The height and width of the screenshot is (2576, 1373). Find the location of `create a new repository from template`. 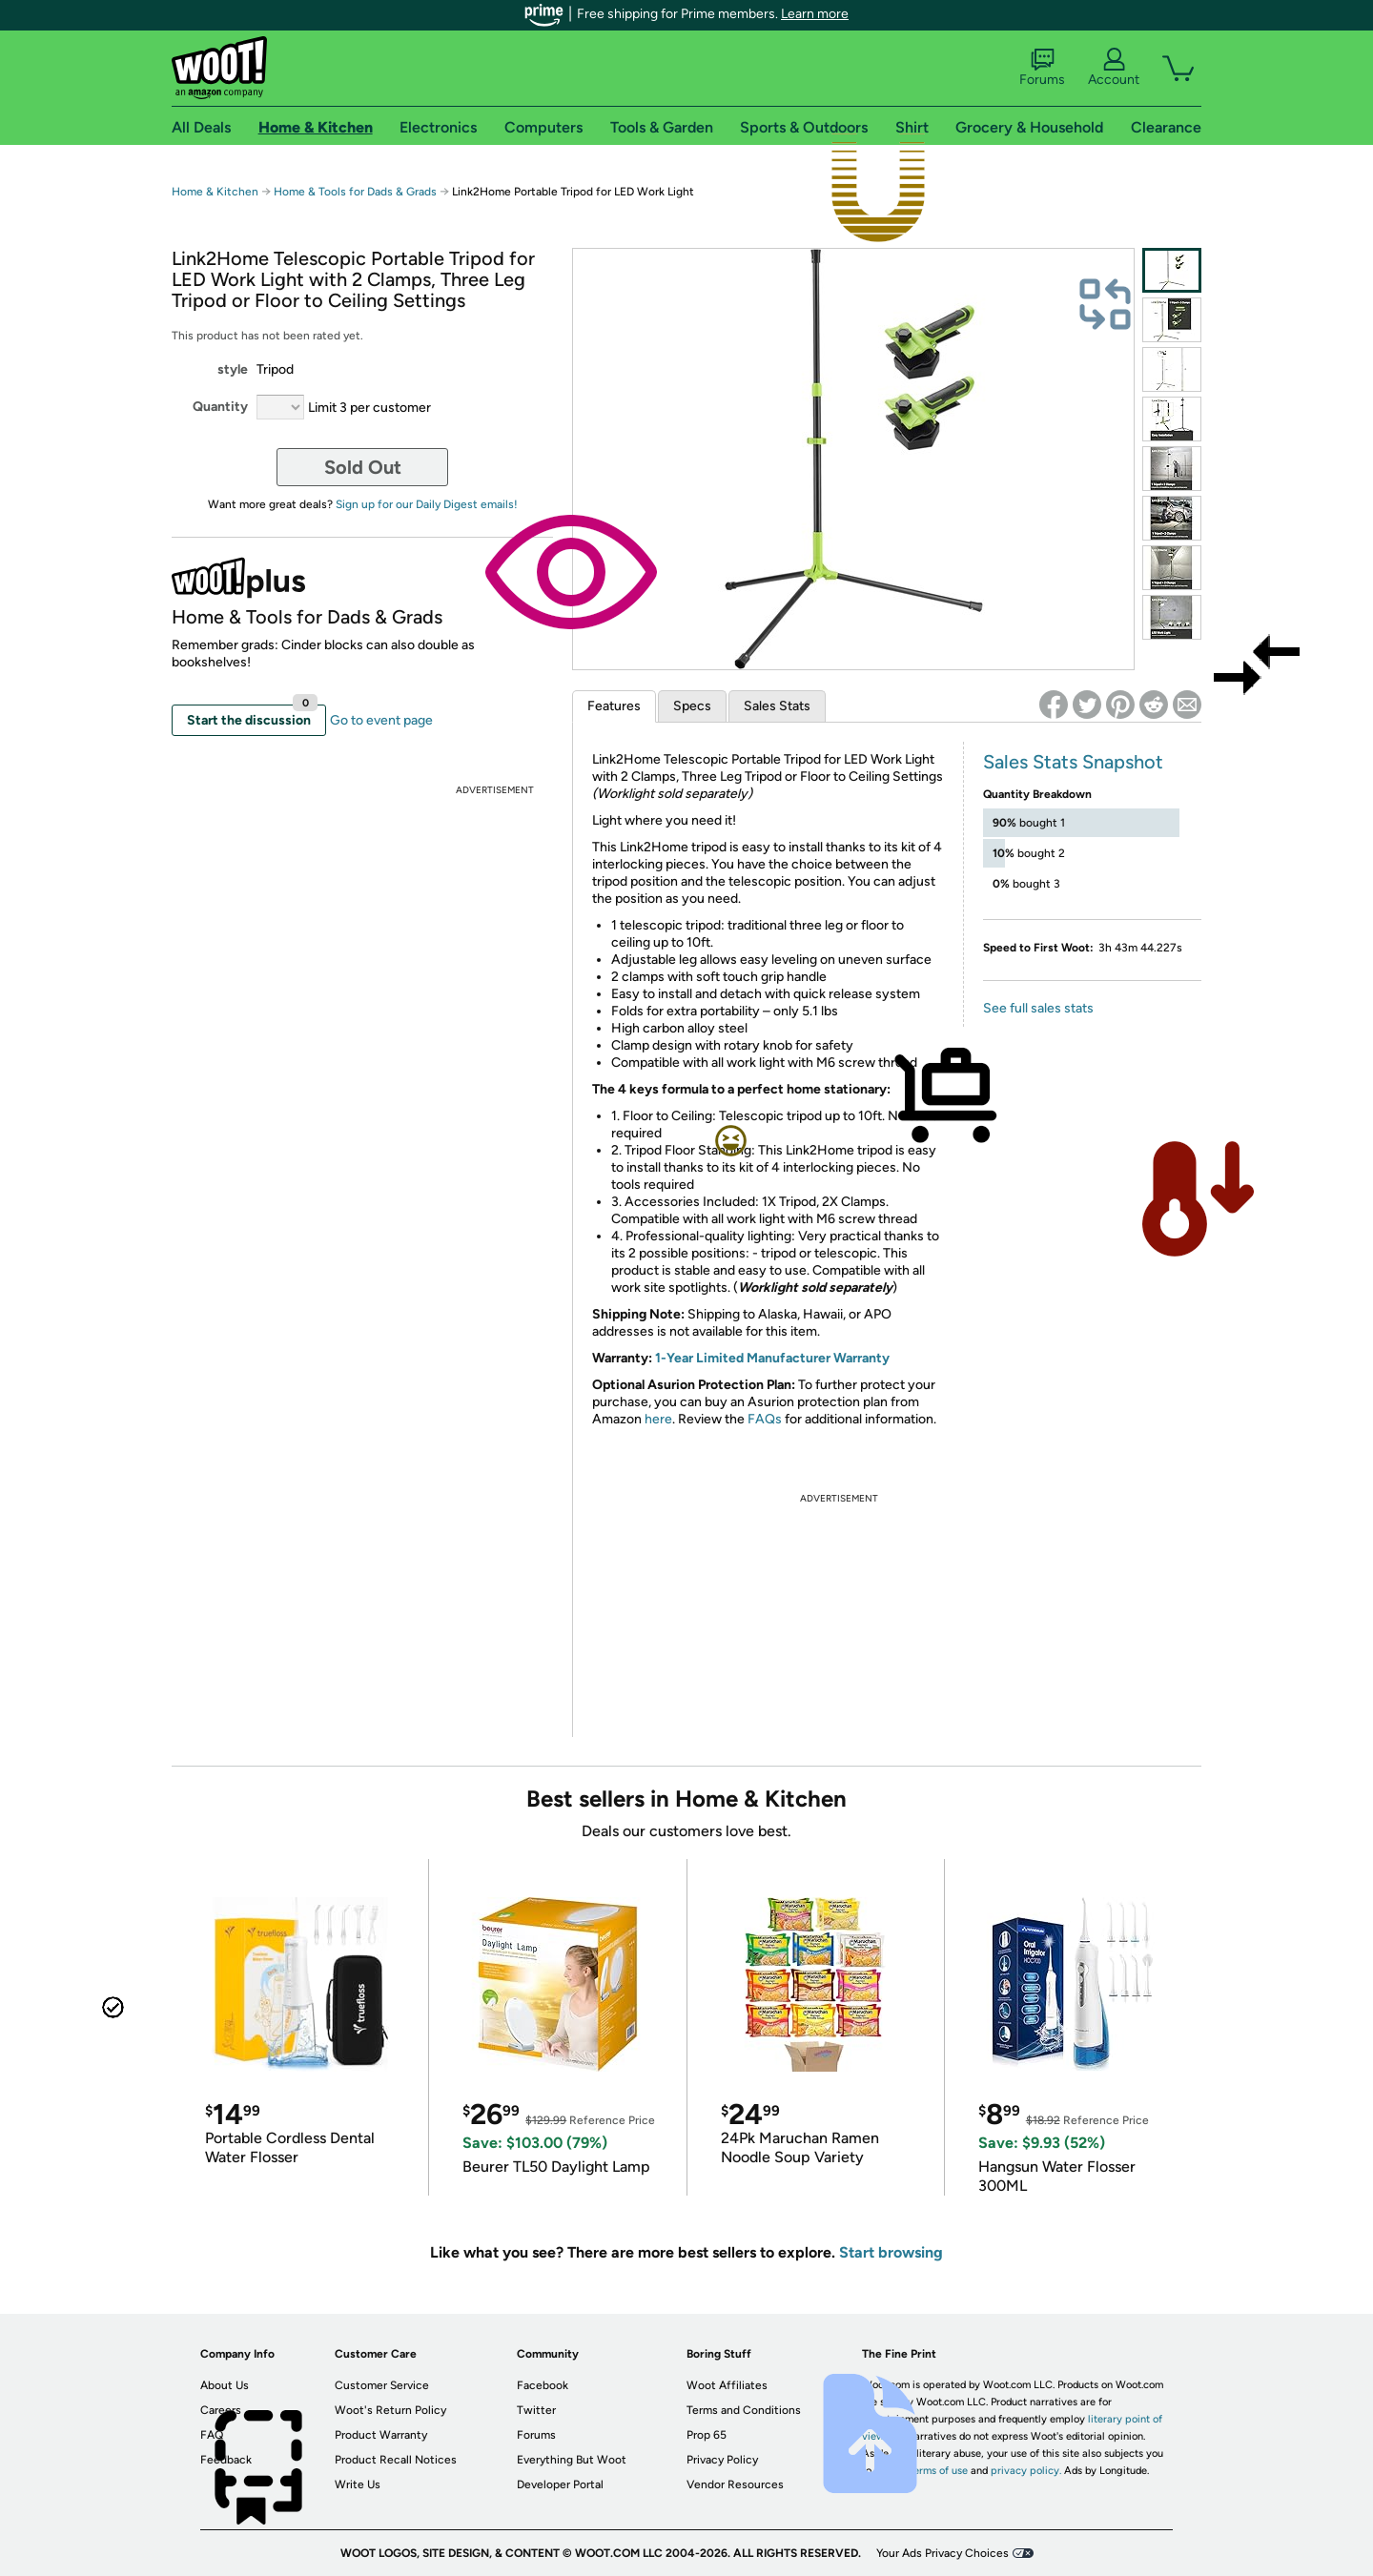

create a new repository from template is located at coordinates (258, 2468).